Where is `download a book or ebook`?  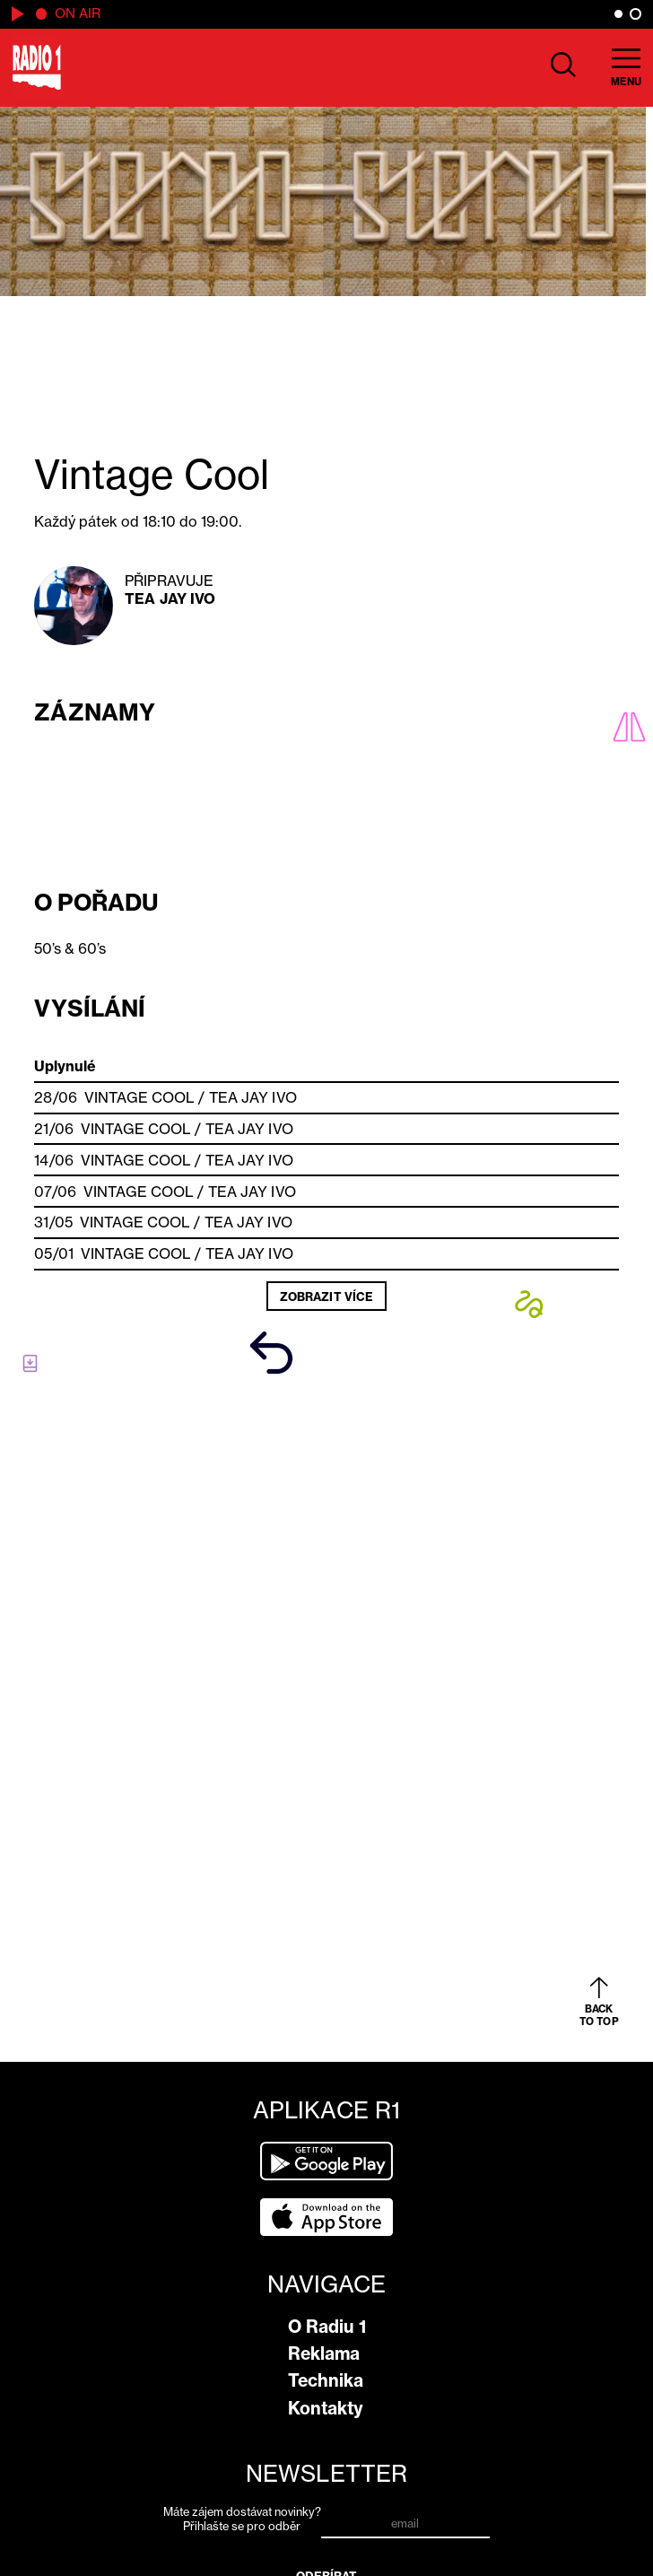 download a book or ebook is located at coordinates (30, 1363).